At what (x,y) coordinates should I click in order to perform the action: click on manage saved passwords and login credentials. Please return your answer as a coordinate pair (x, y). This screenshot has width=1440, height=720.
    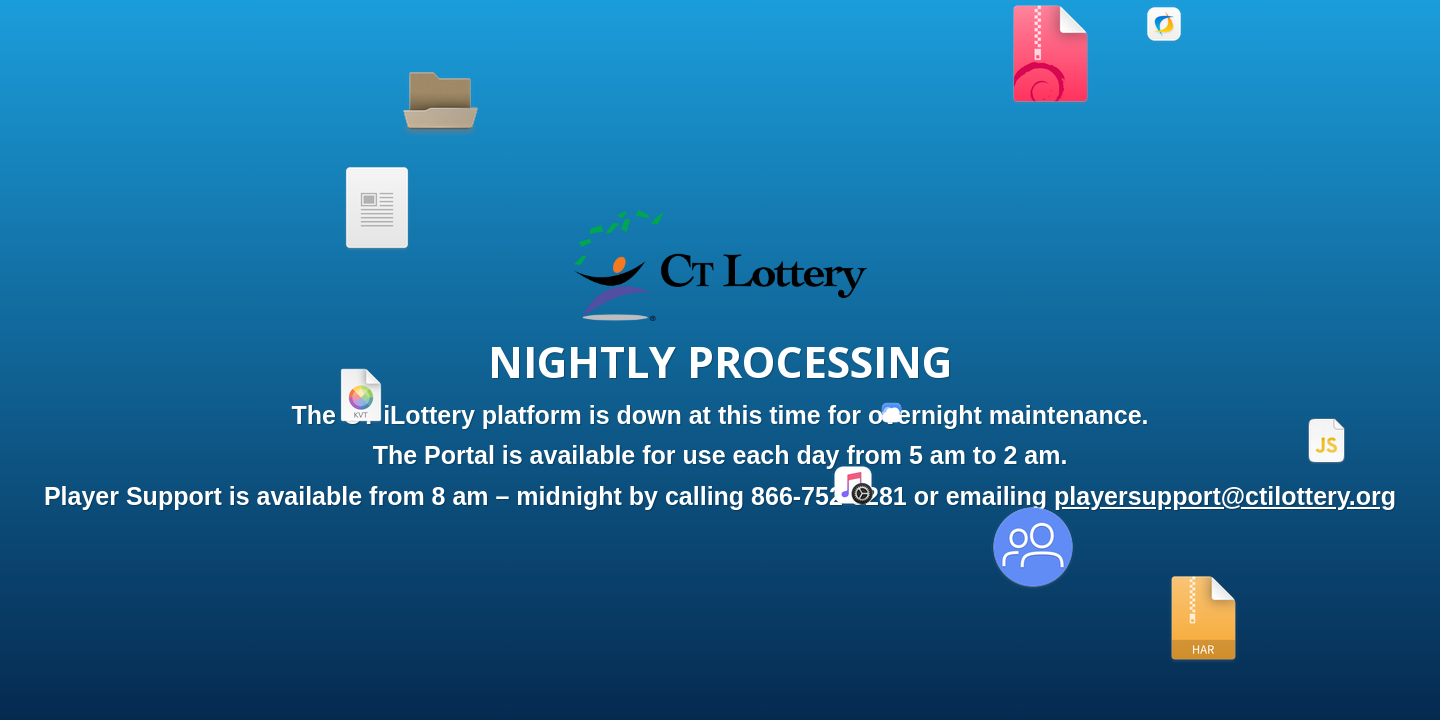
    Looking at the image, I should click on (931, 429).